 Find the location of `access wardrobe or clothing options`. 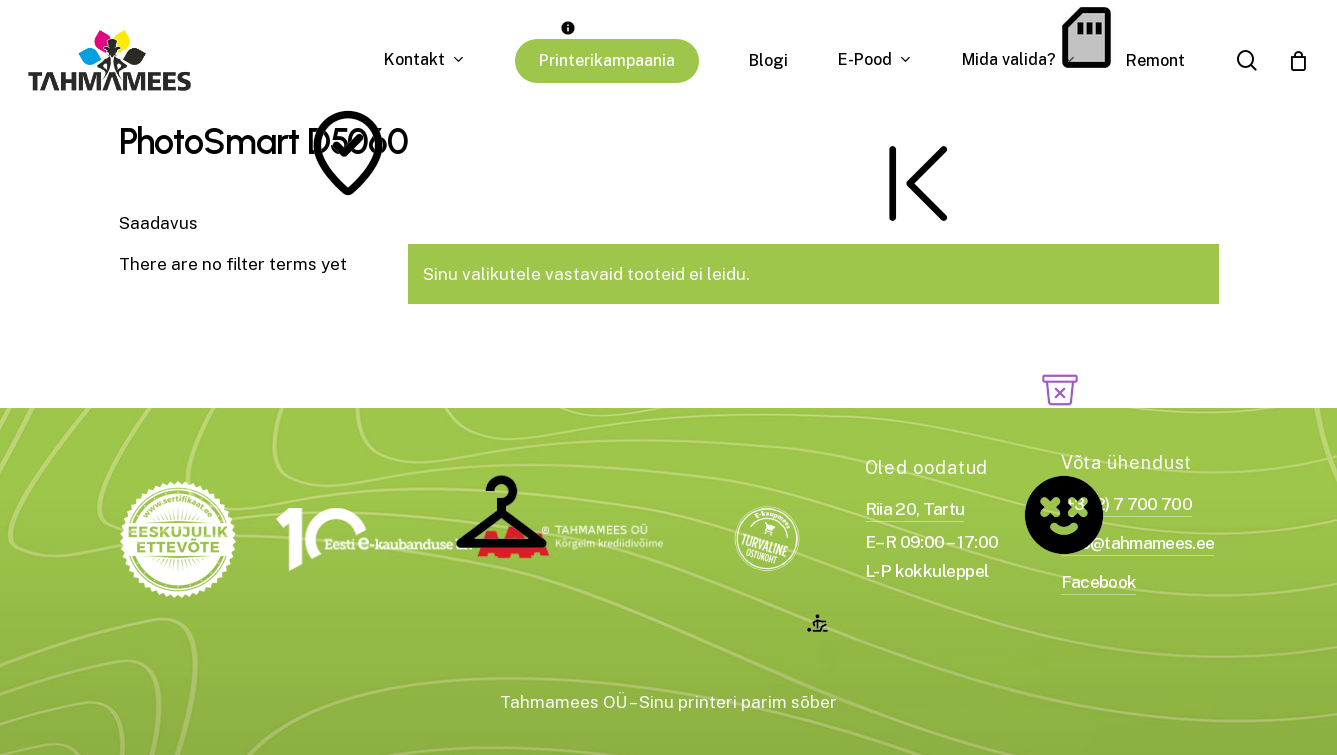

access wardrobe or clothing options is located at coordinates (501, 511).